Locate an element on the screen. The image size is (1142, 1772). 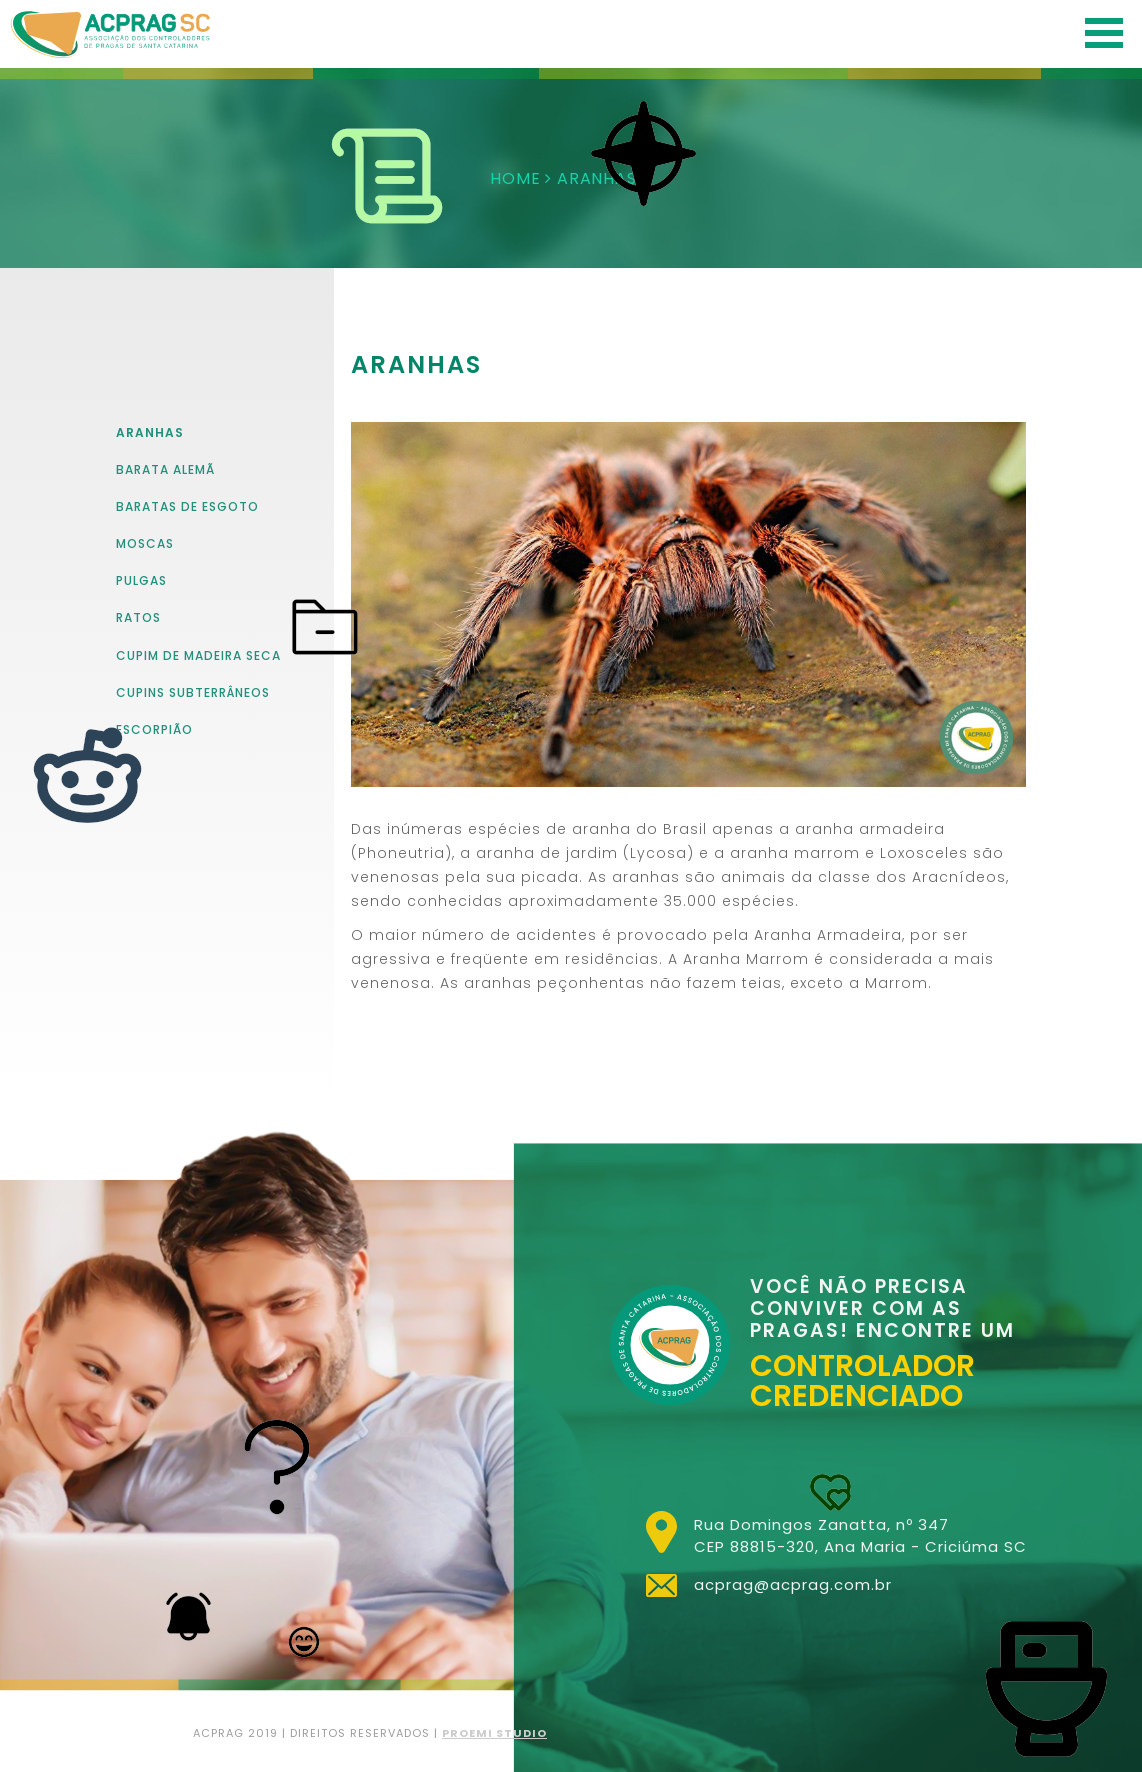
view terms and conditions or legal document is located at coordinates (391, 176).